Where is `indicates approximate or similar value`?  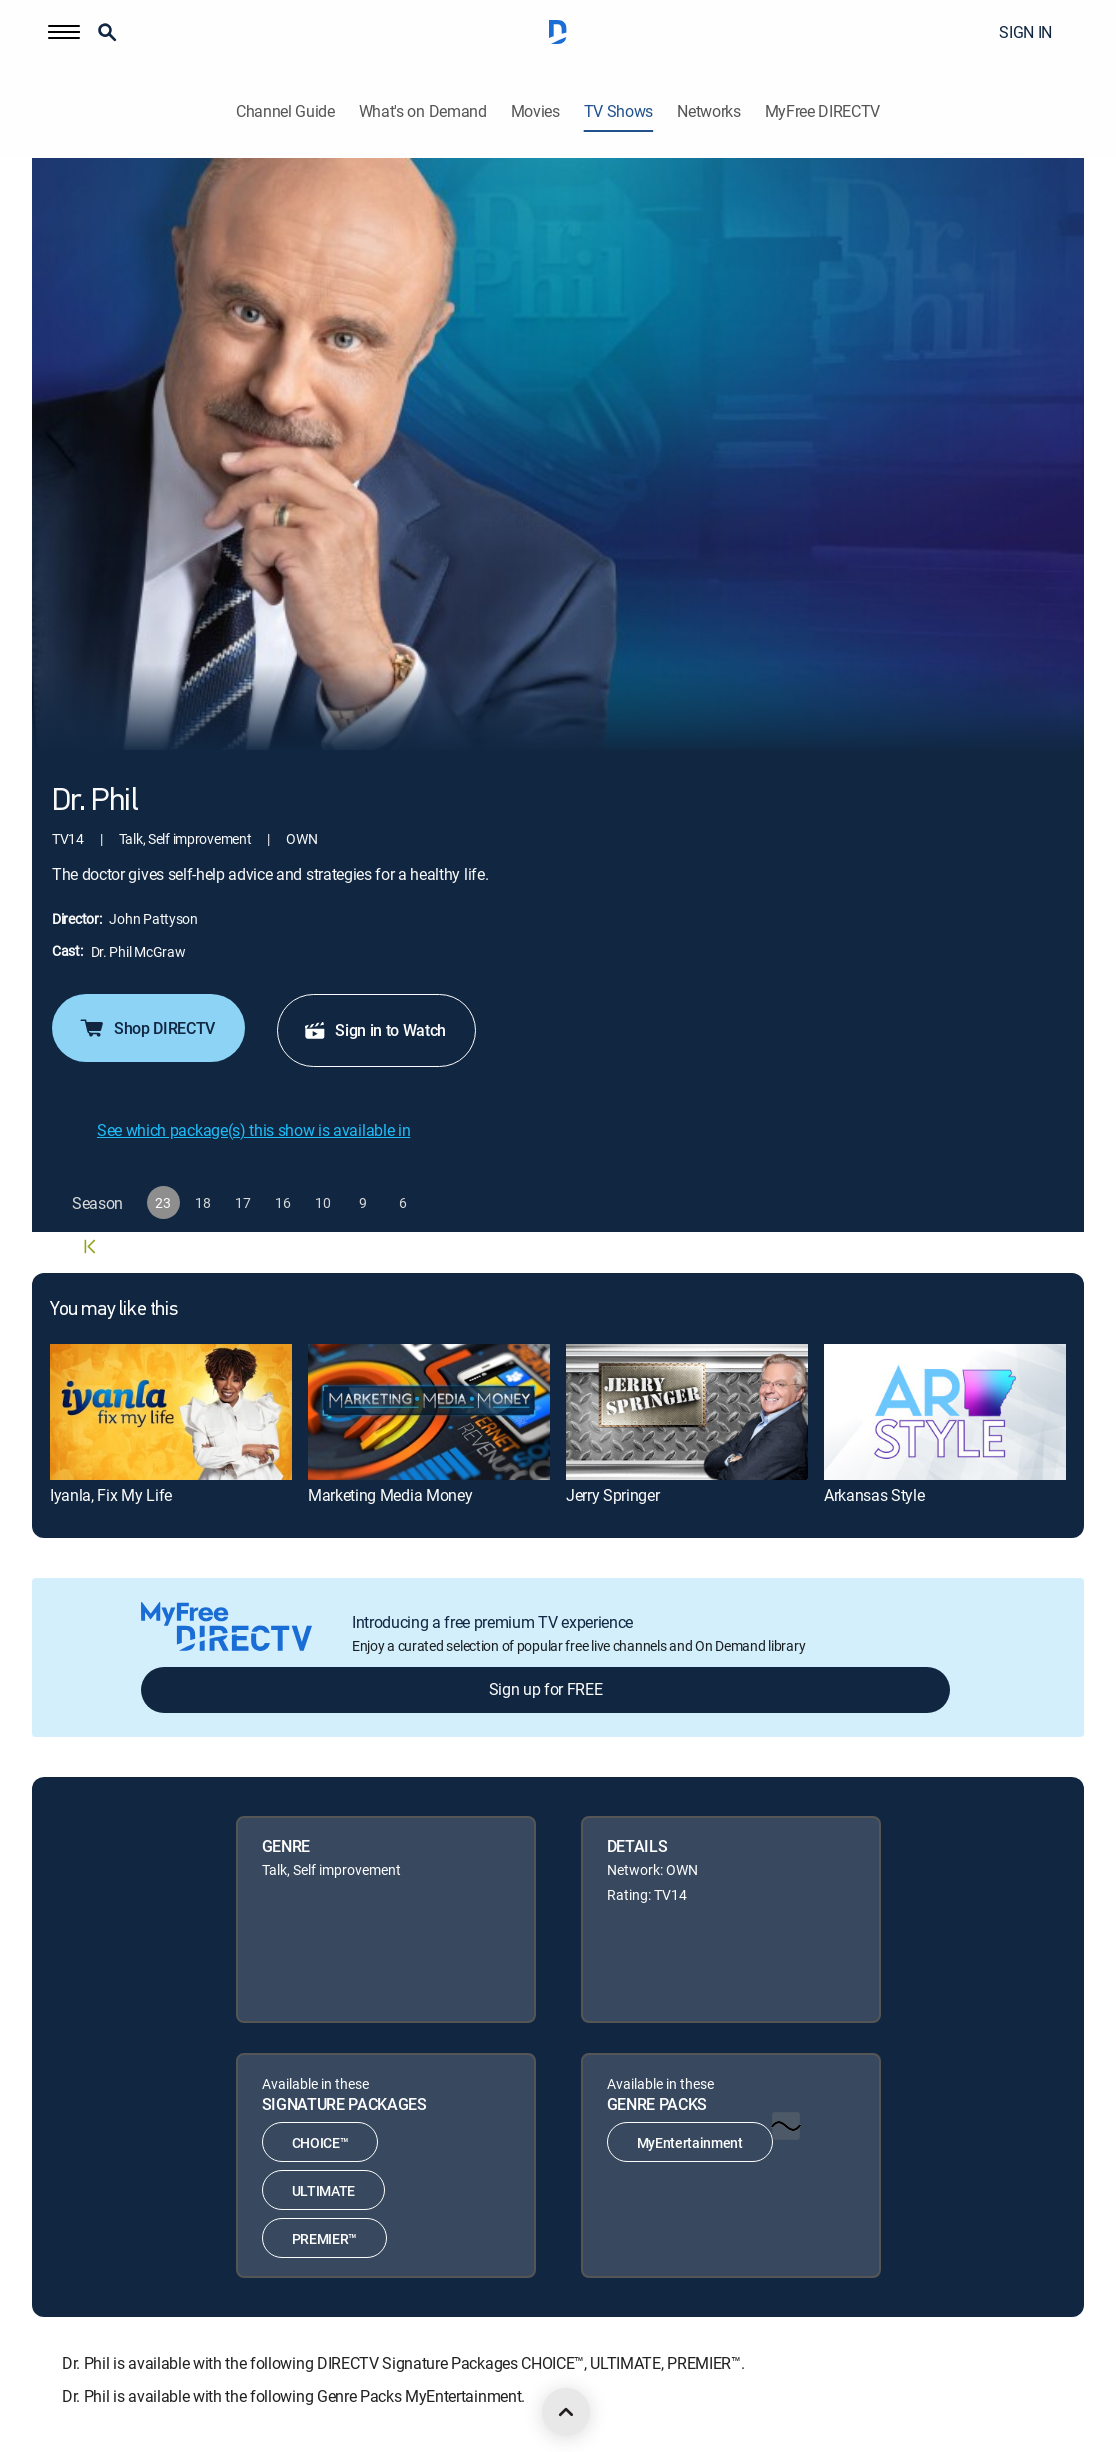
indicates approximate or similar value is located at coordinates (786, 2126).